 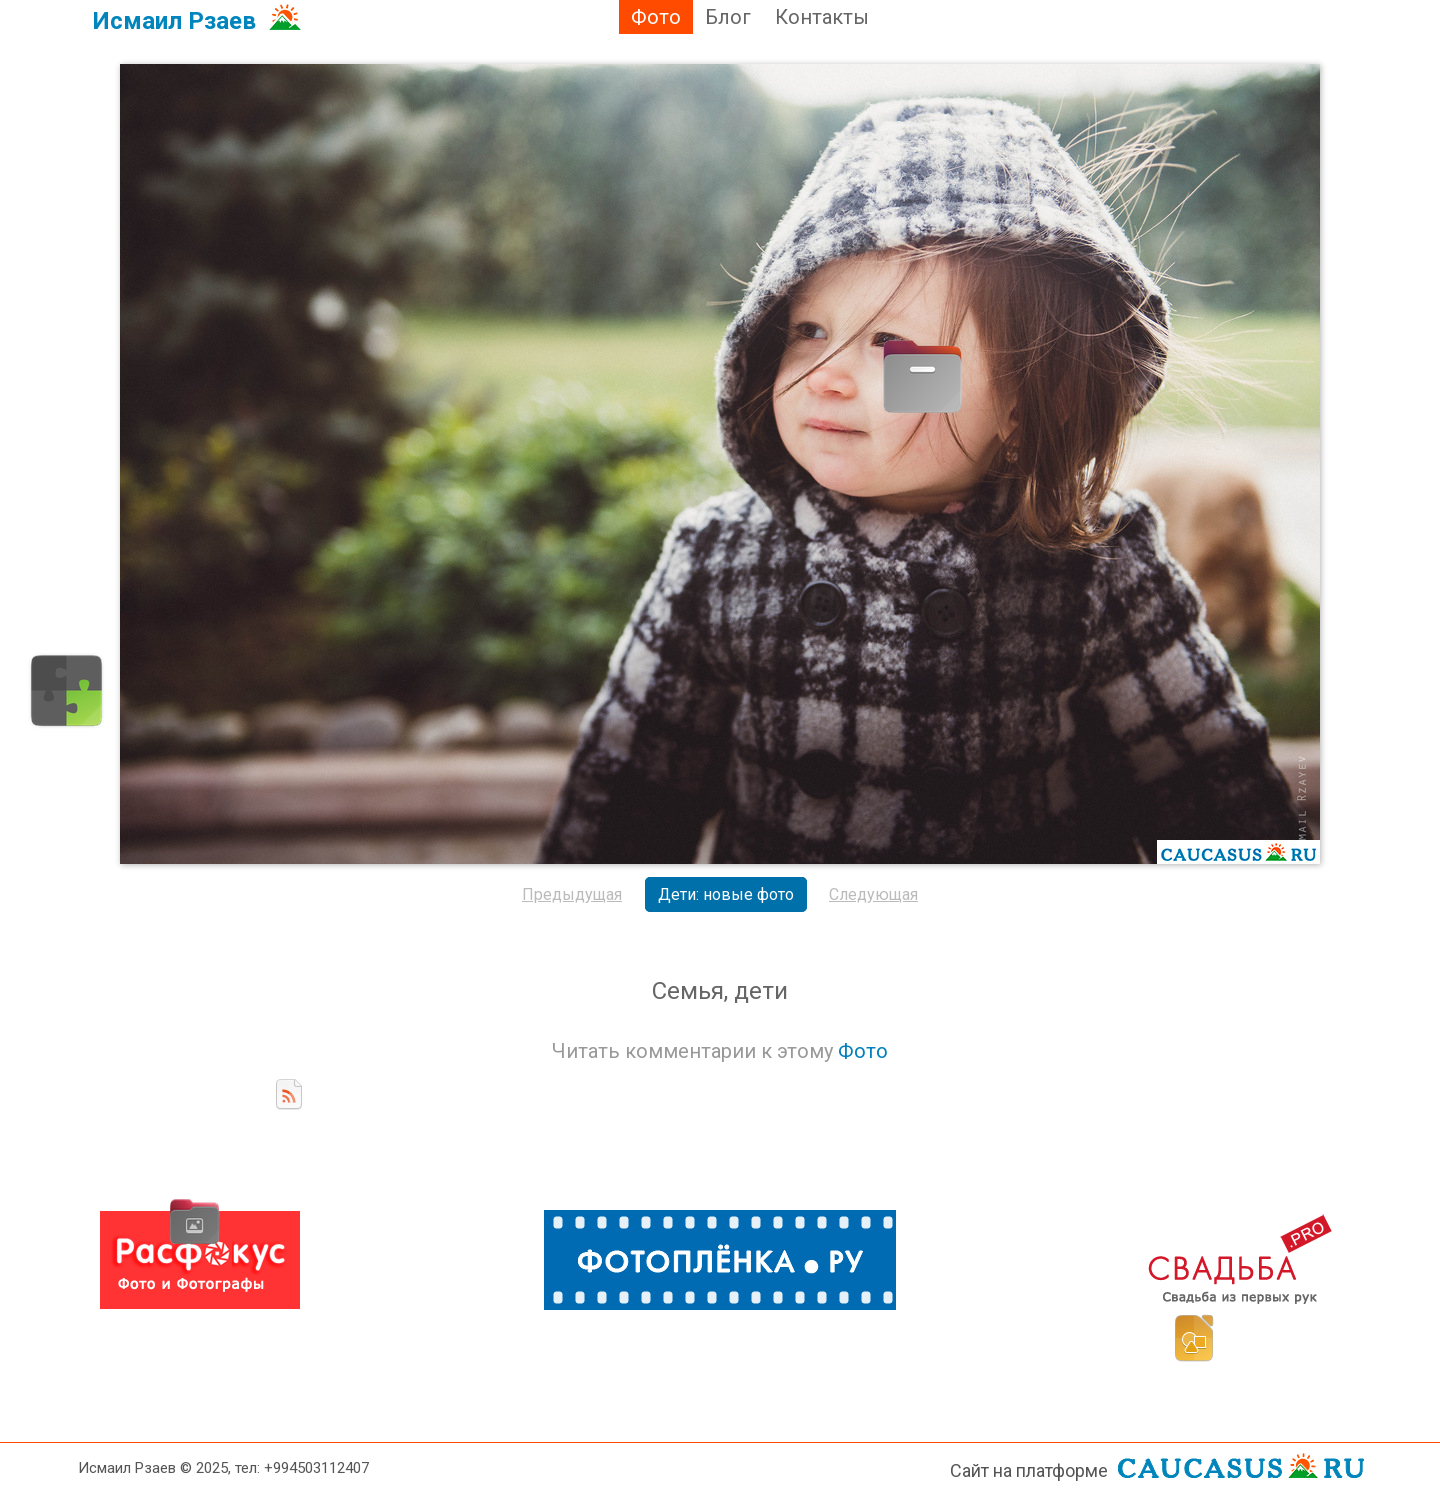 I want to click on an RSS feed file or document, so click(x=289, y=1094).